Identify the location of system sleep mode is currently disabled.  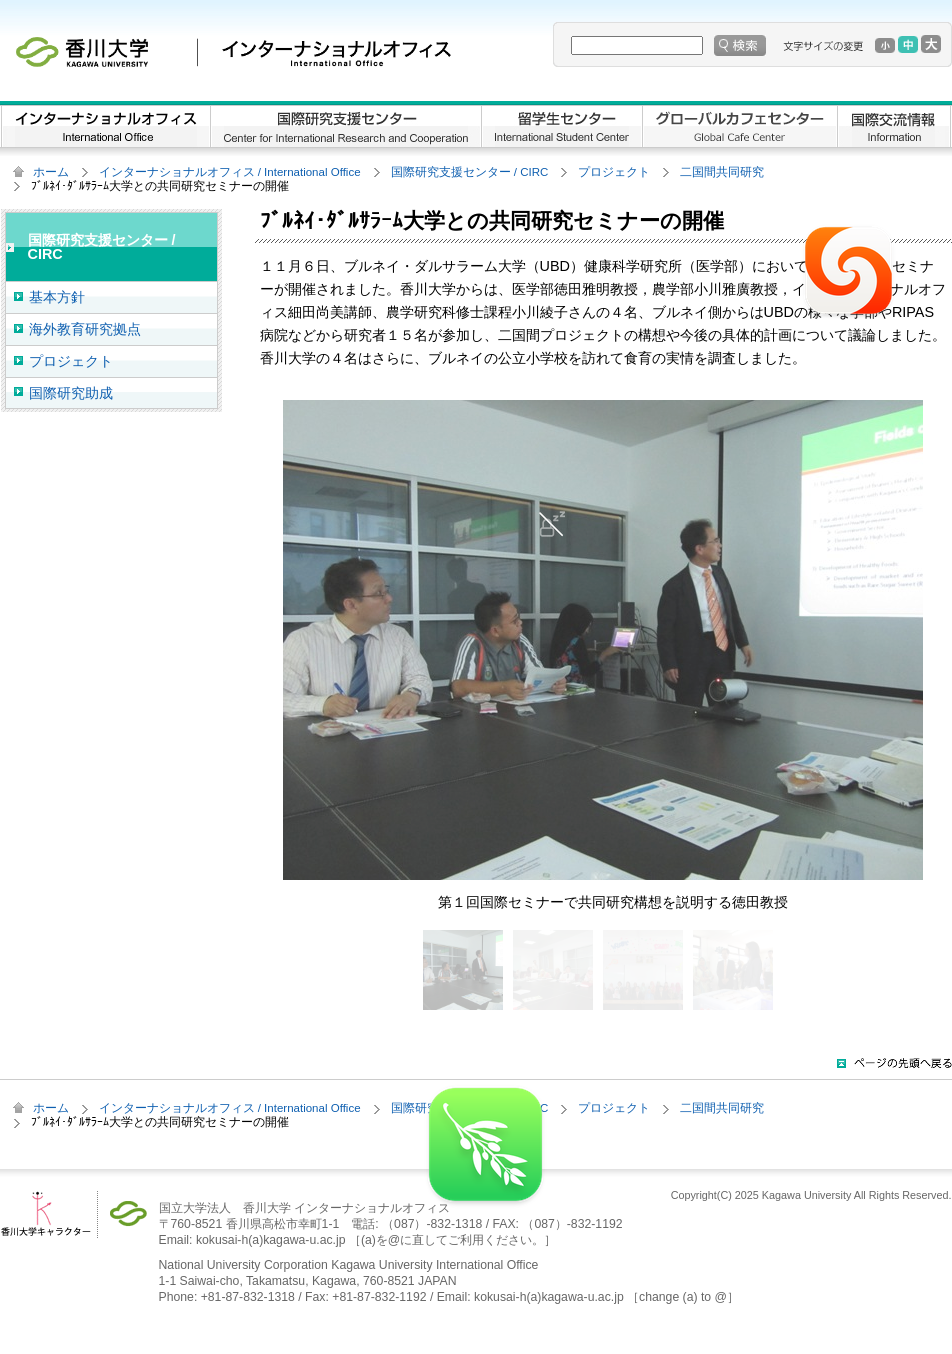
(552, 524).